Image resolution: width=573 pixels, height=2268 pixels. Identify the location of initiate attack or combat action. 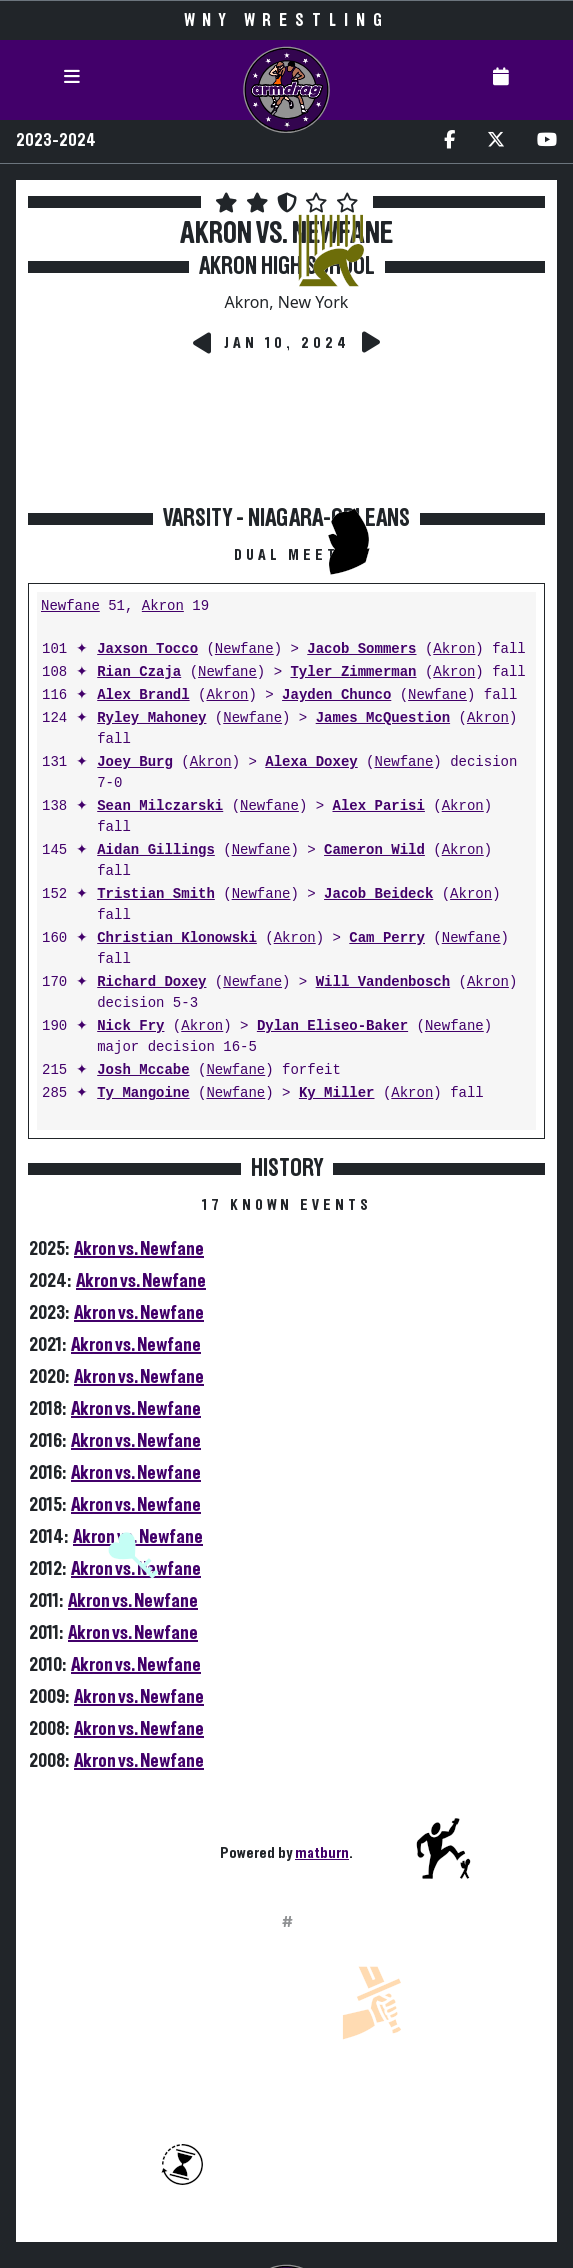
(379, 2003).